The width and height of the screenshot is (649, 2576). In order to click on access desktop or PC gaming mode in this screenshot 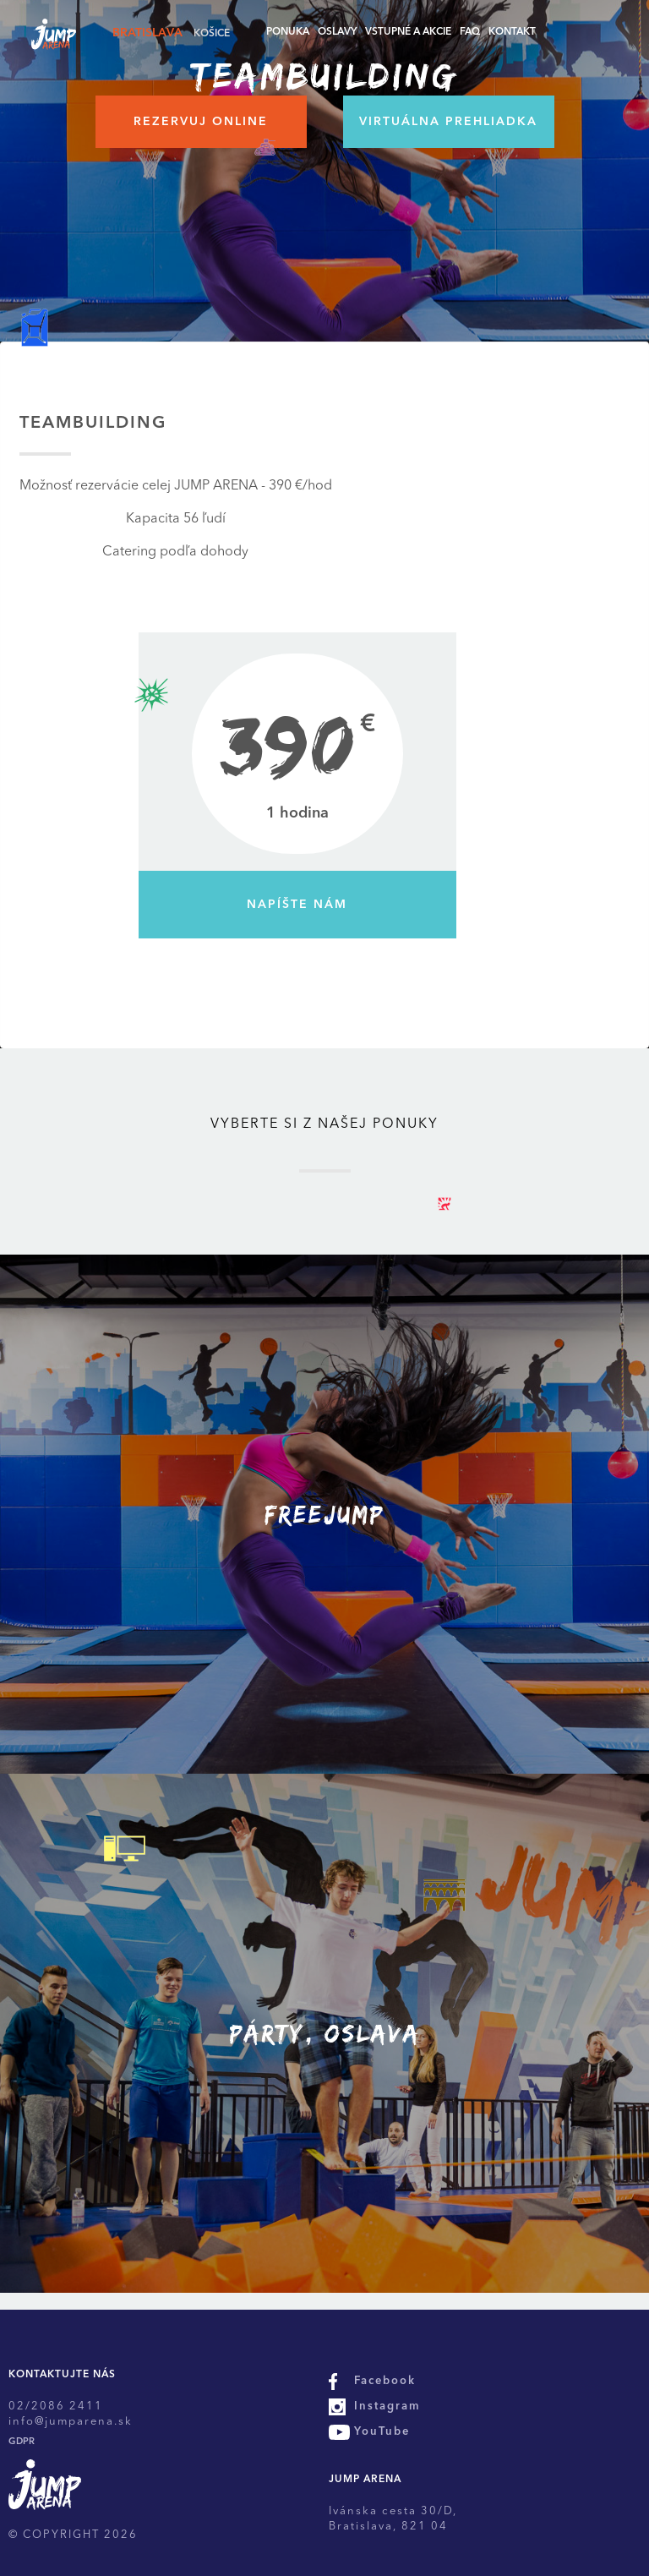, I will do `click(124, 1848)`.